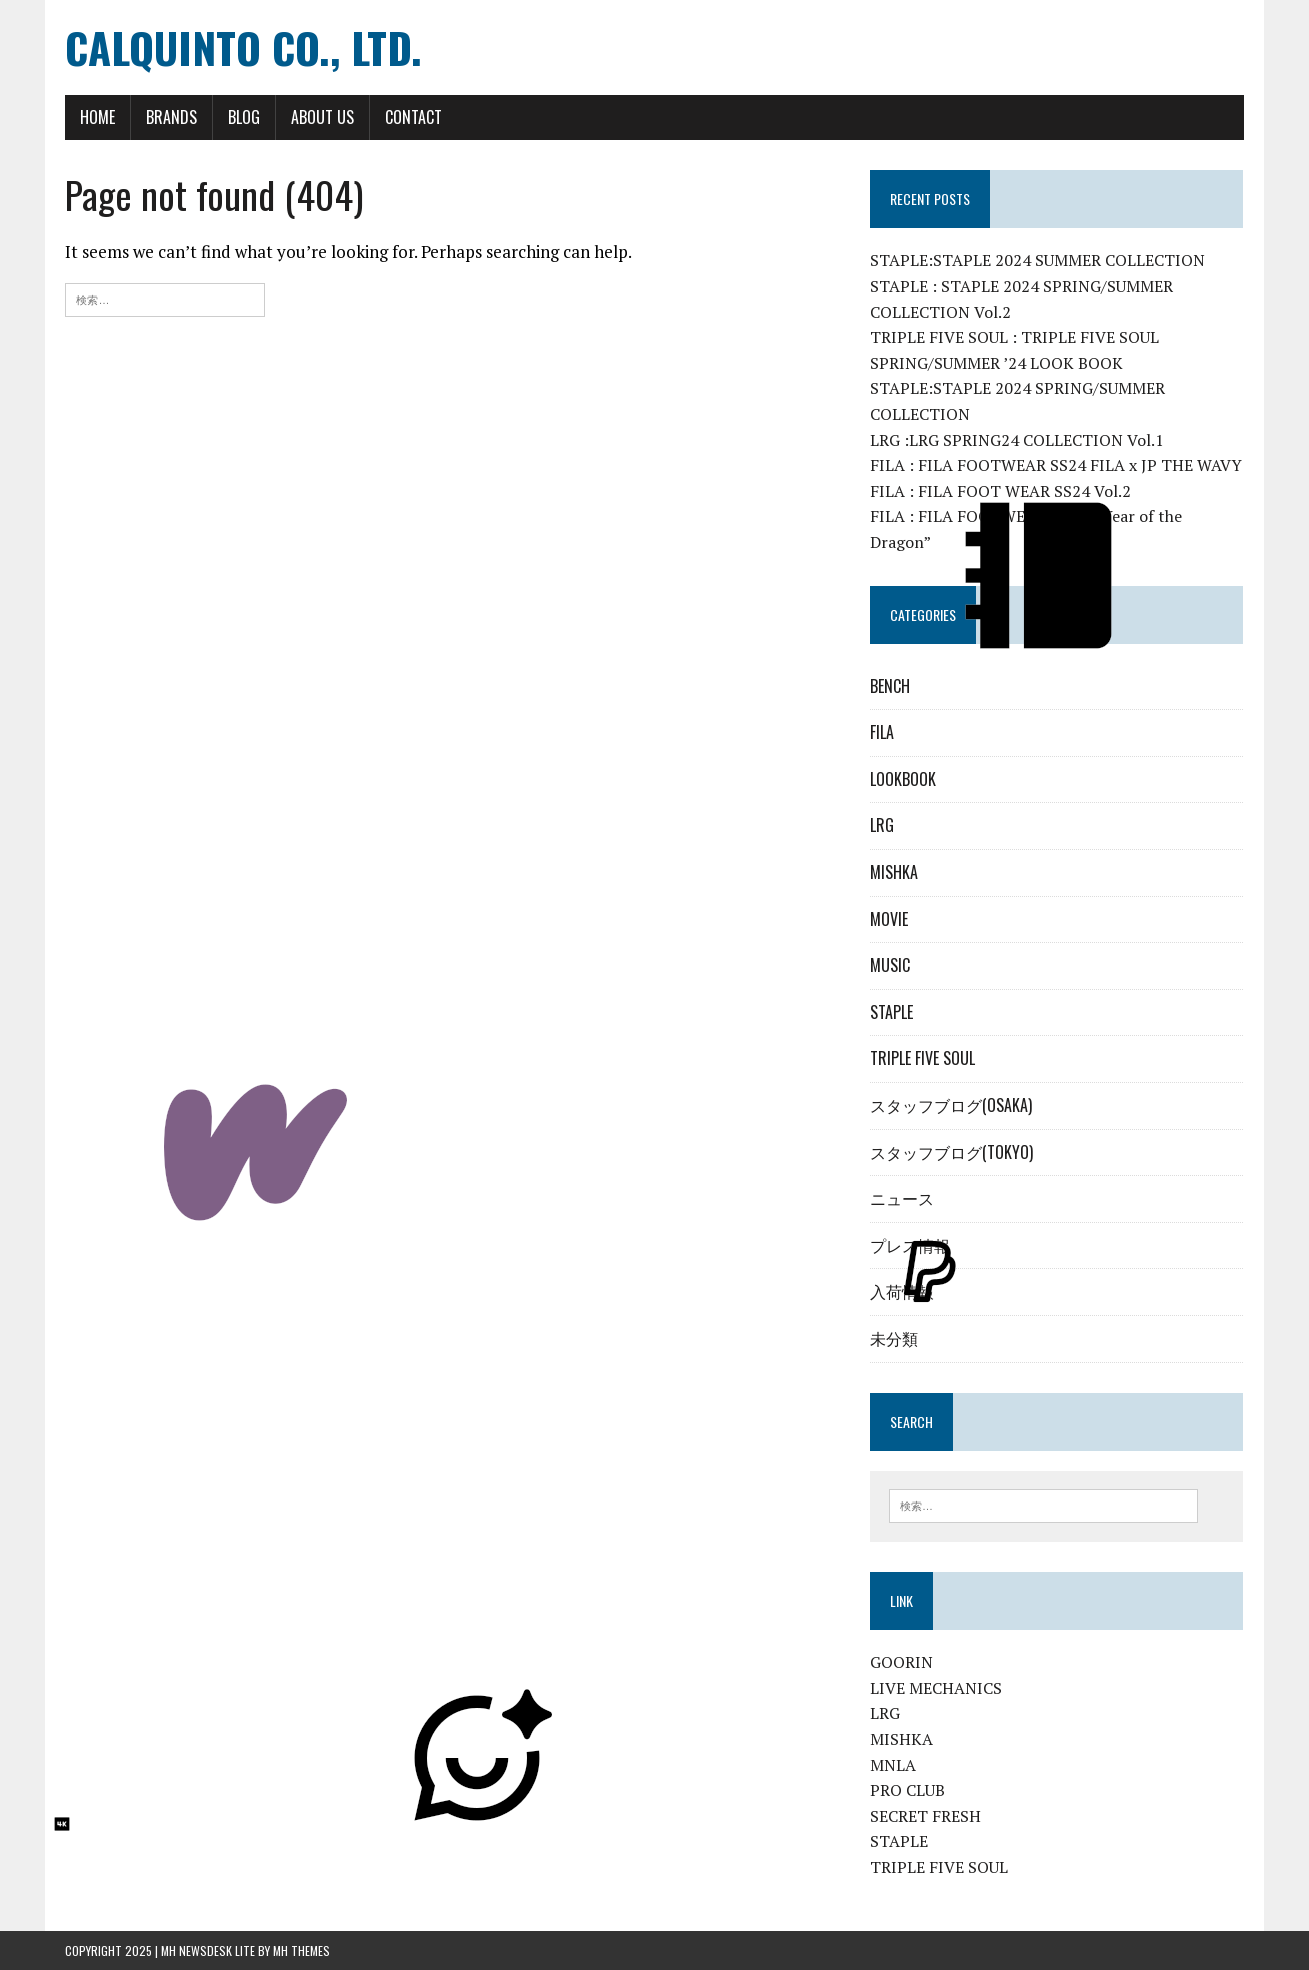 The image size is (1309, 1970). Describe the element at coordinates (62, 1824) in the screenshot. I see `indicates 4k video quality available` at that location.